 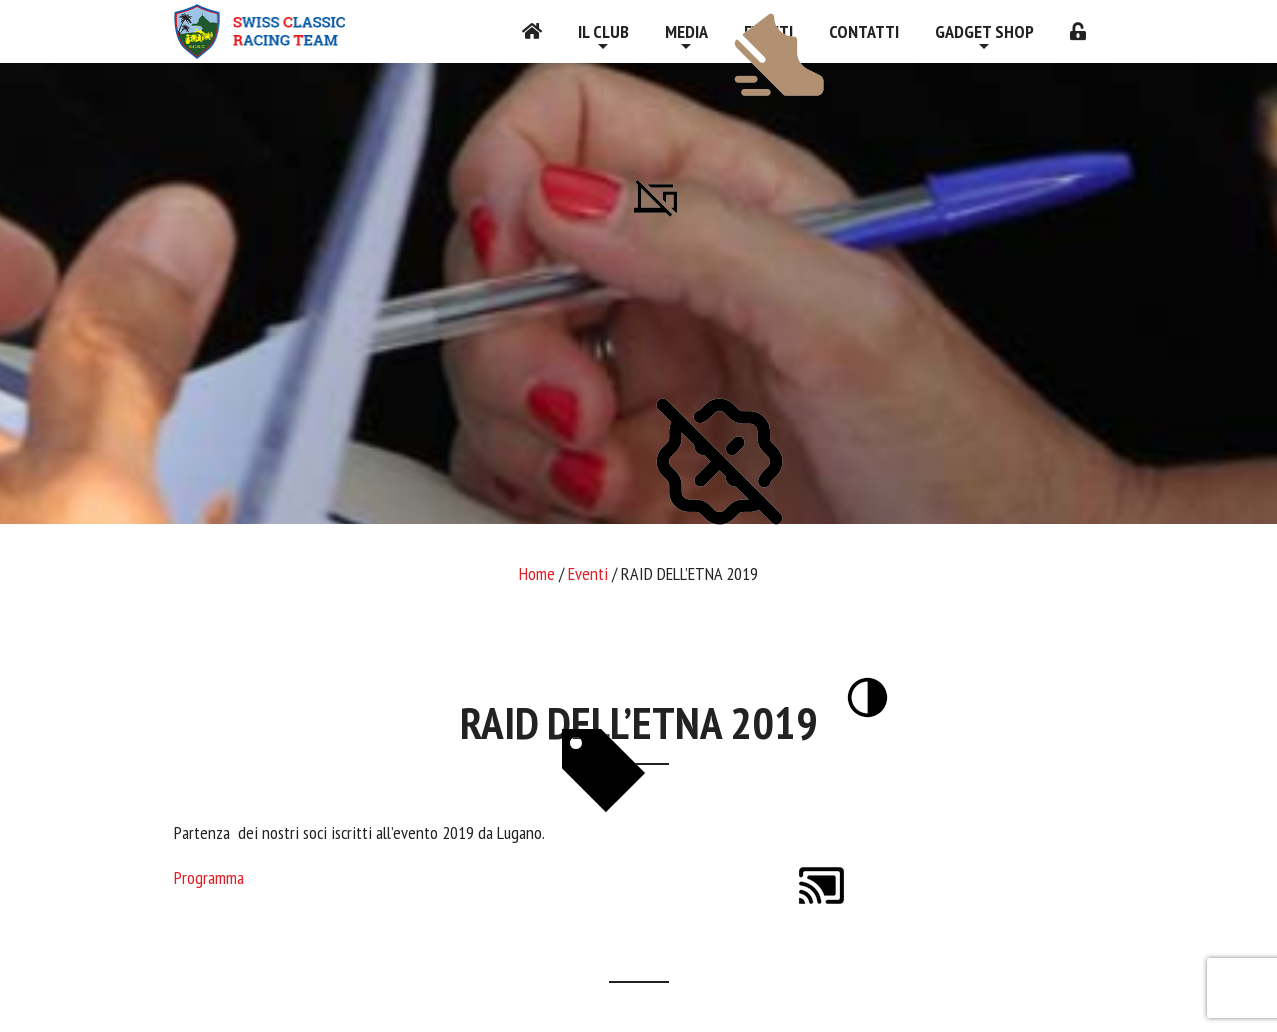 I want to click on indicates active connection to a casting device, so click(x=821, y=885).